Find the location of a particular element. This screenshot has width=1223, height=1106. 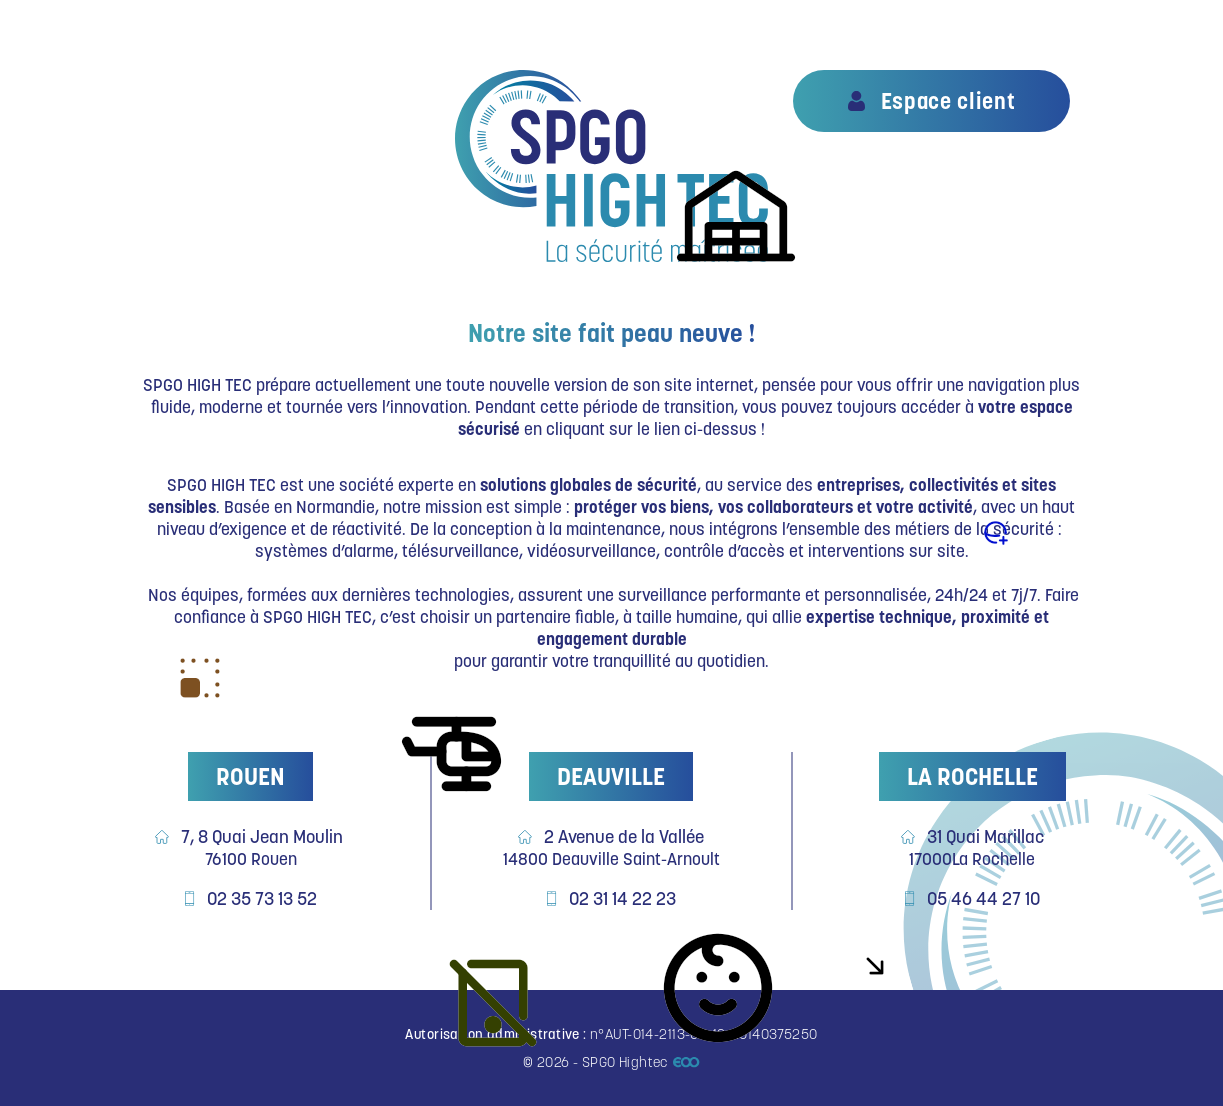

access helicopter or aerial transport options is located at coordinates (451, 751).